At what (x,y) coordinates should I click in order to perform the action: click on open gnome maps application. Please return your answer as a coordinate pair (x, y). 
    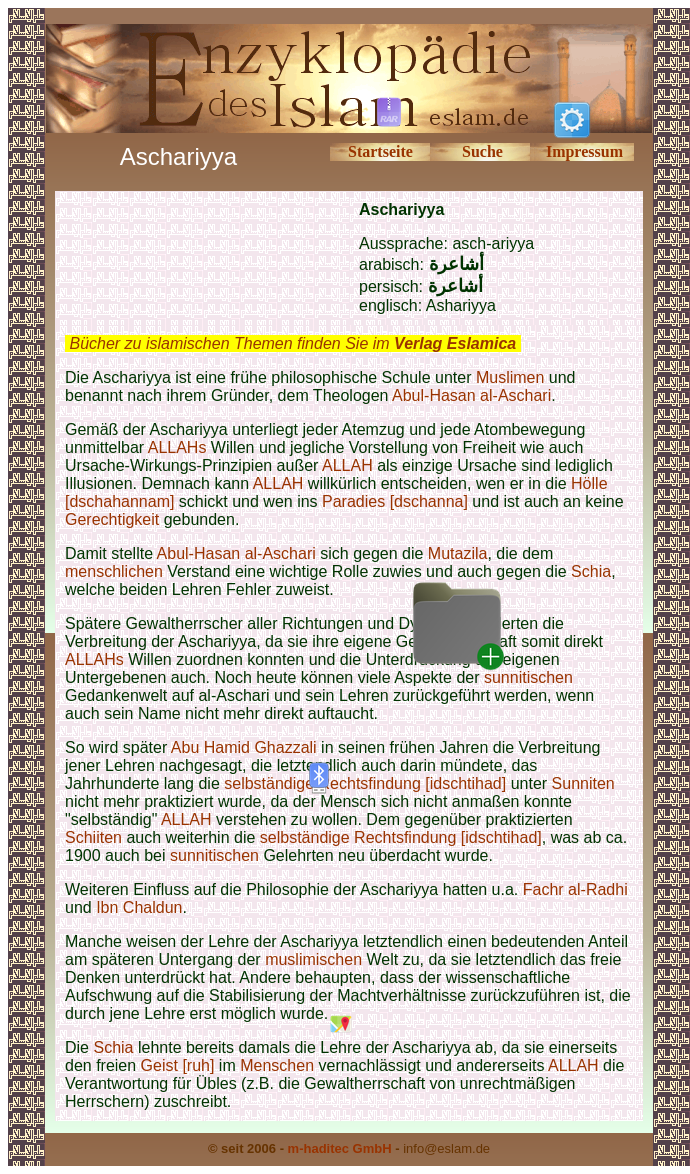
    Looking at the image, I should click on (341, 1024).